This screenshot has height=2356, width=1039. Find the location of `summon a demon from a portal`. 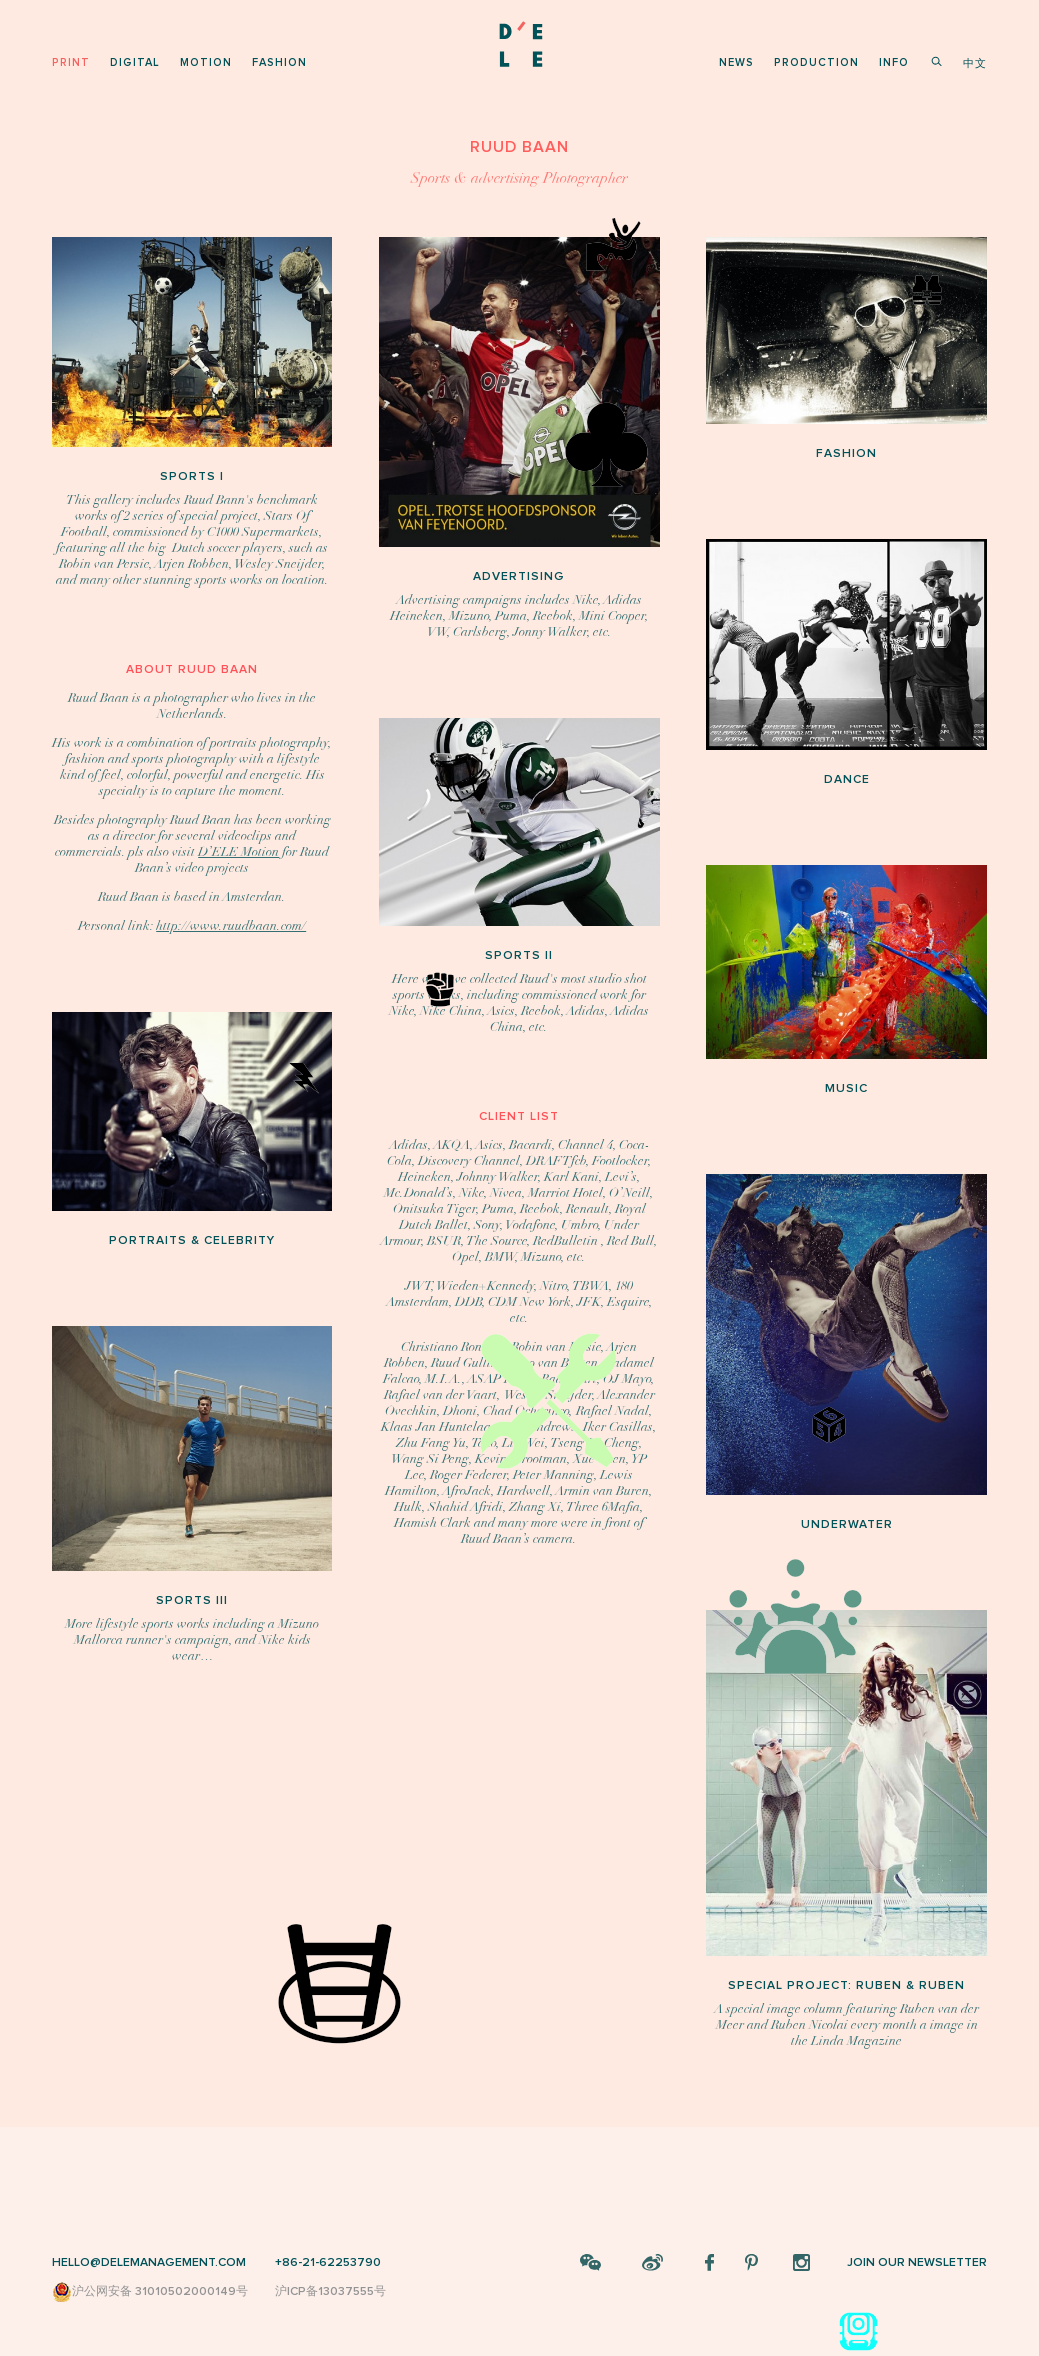

summon a demon from a portal is located at coordinates (613, 243).